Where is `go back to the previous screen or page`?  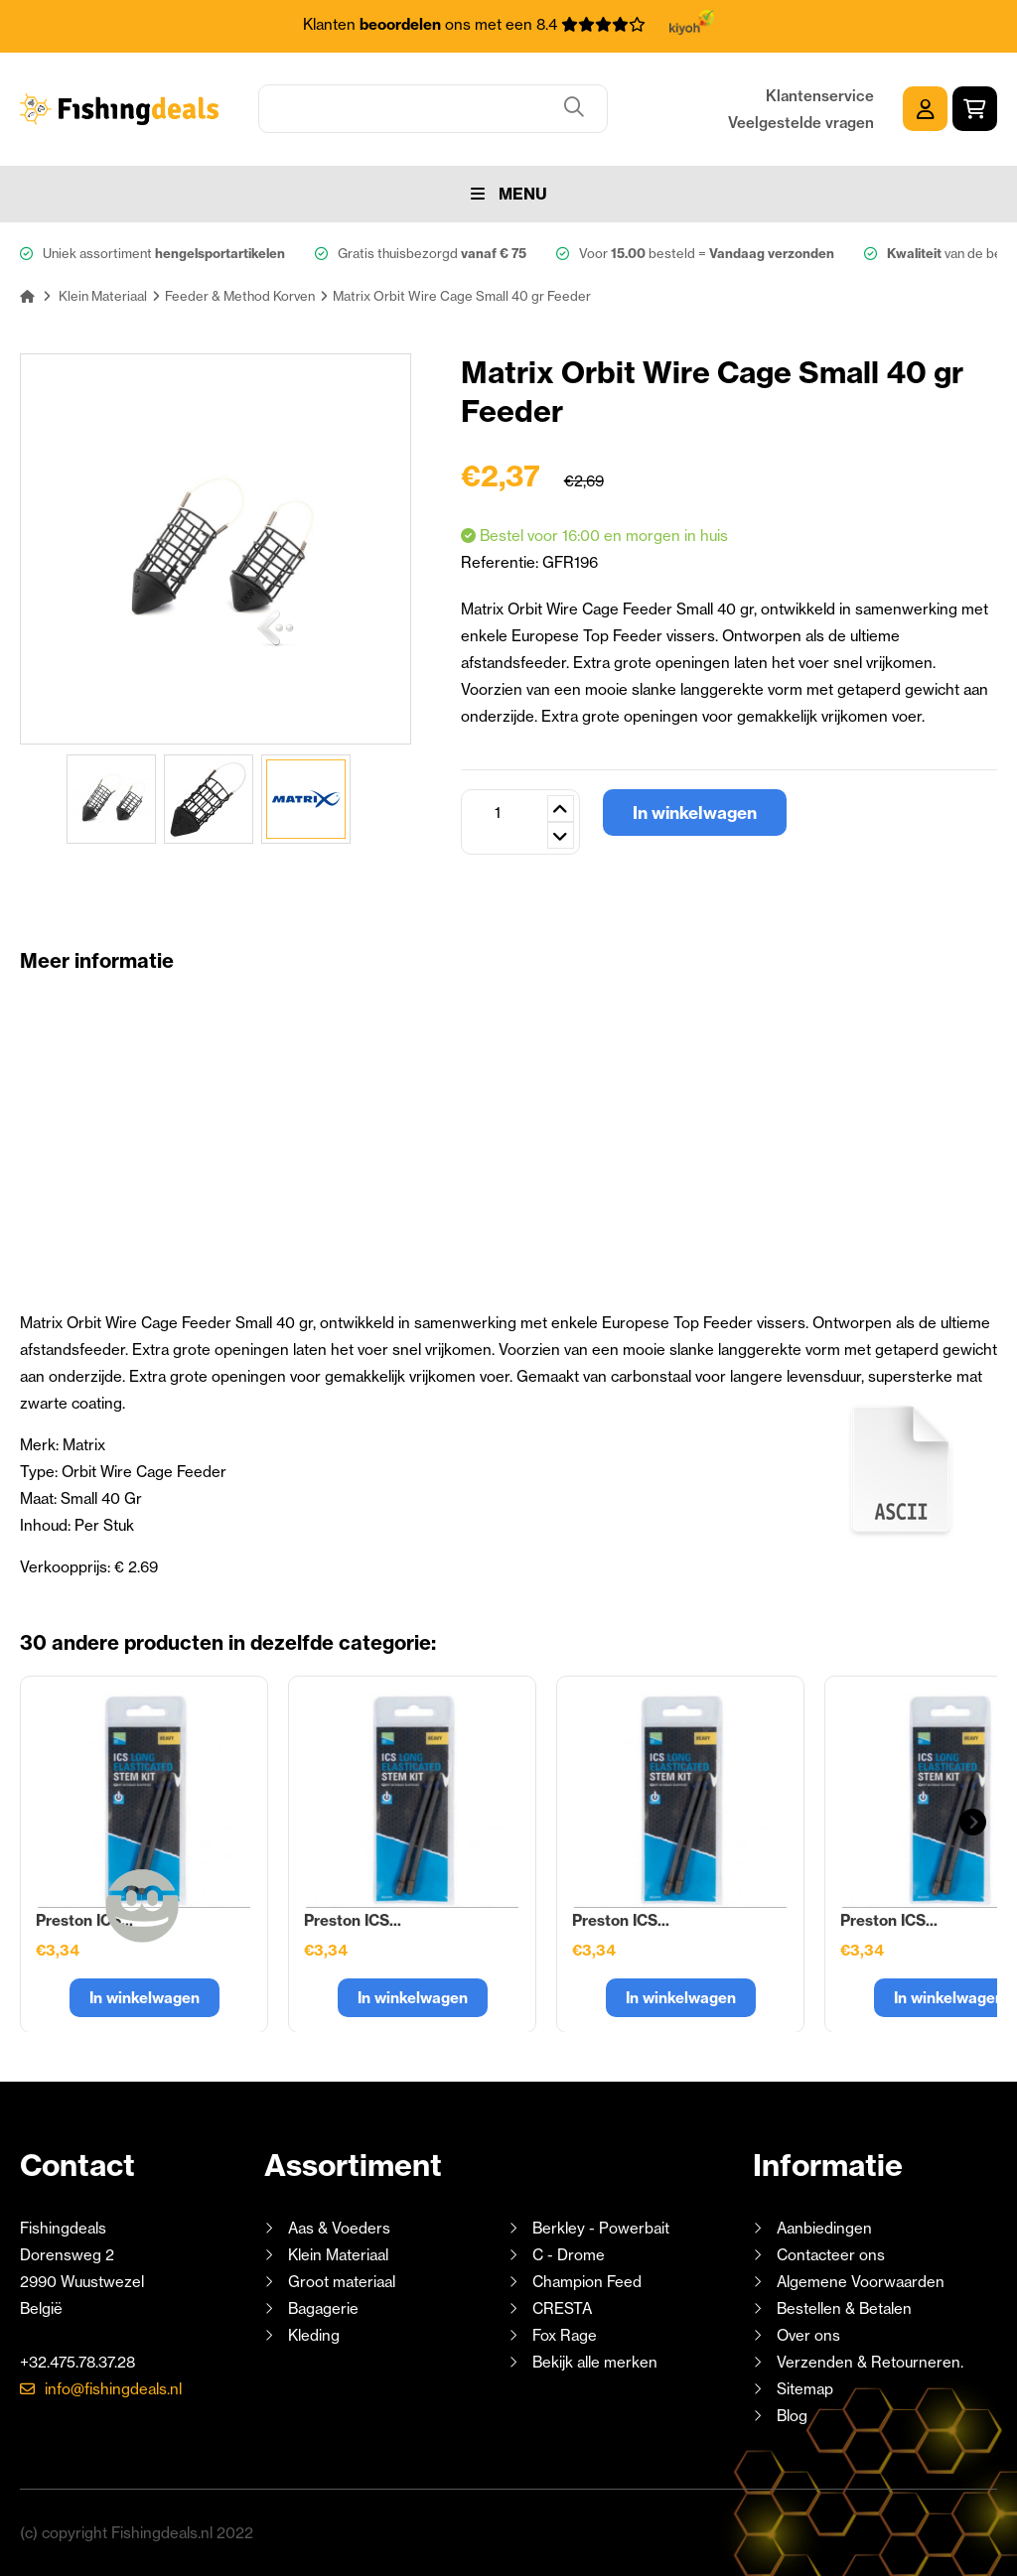
go back to the previous screen or page is located at coordinates (275, 627).